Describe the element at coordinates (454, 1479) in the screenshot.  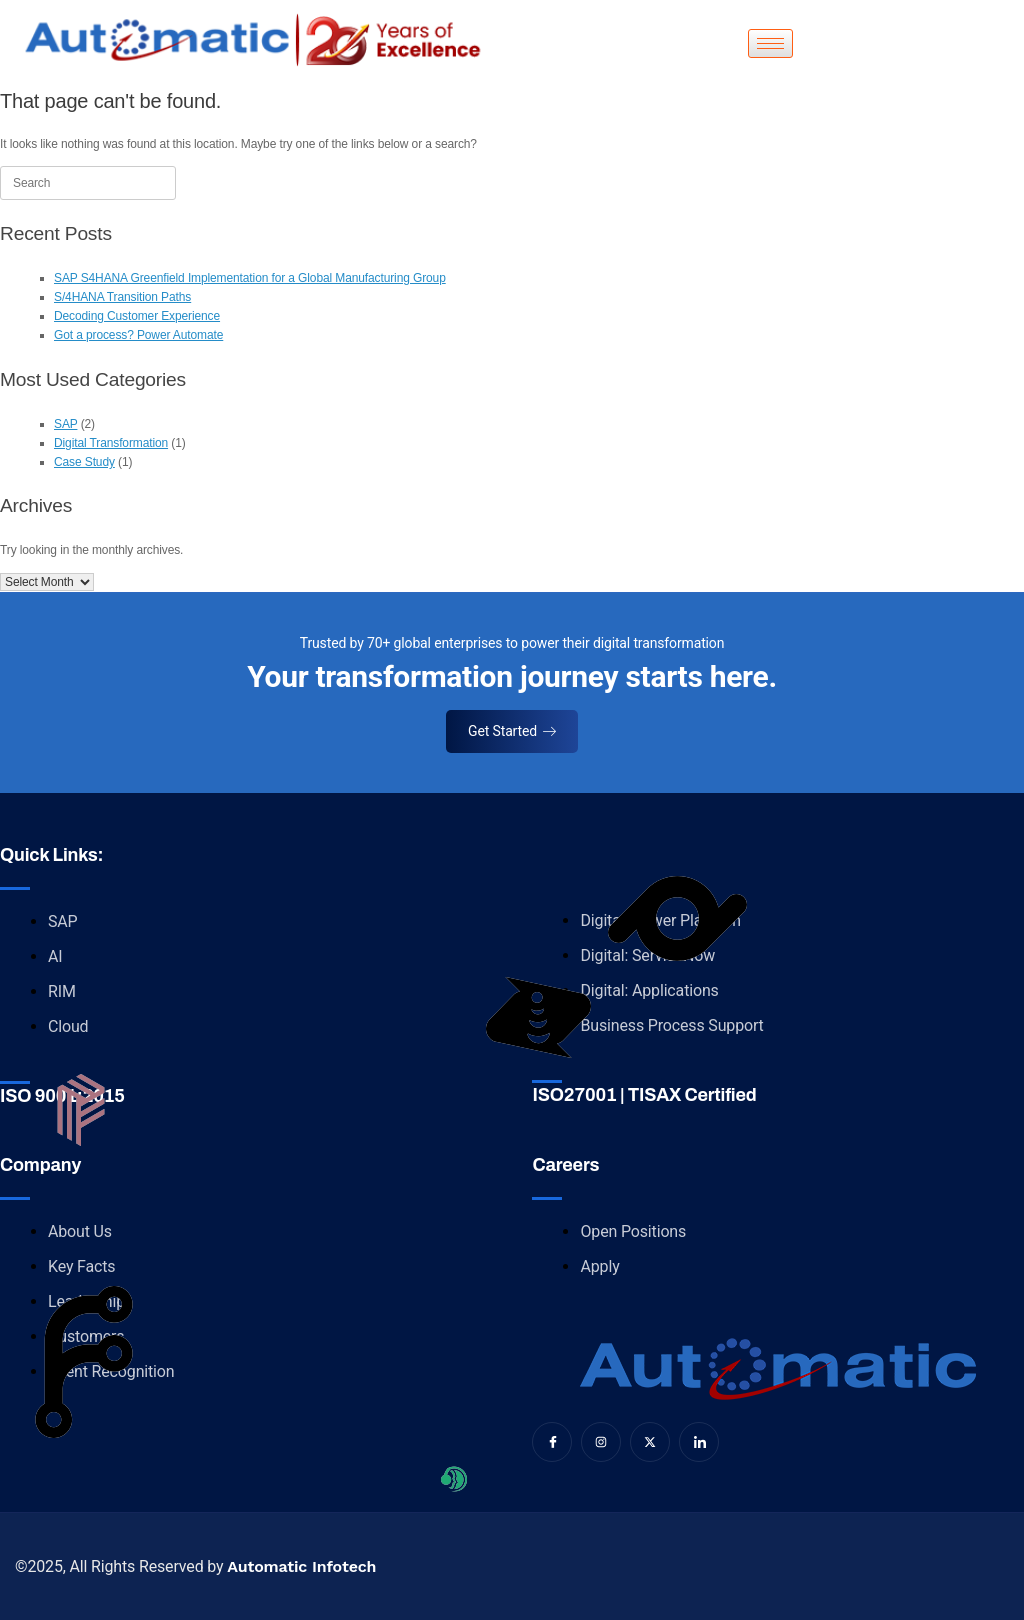
I see `open TeamSpeak voice chat application` at that location.